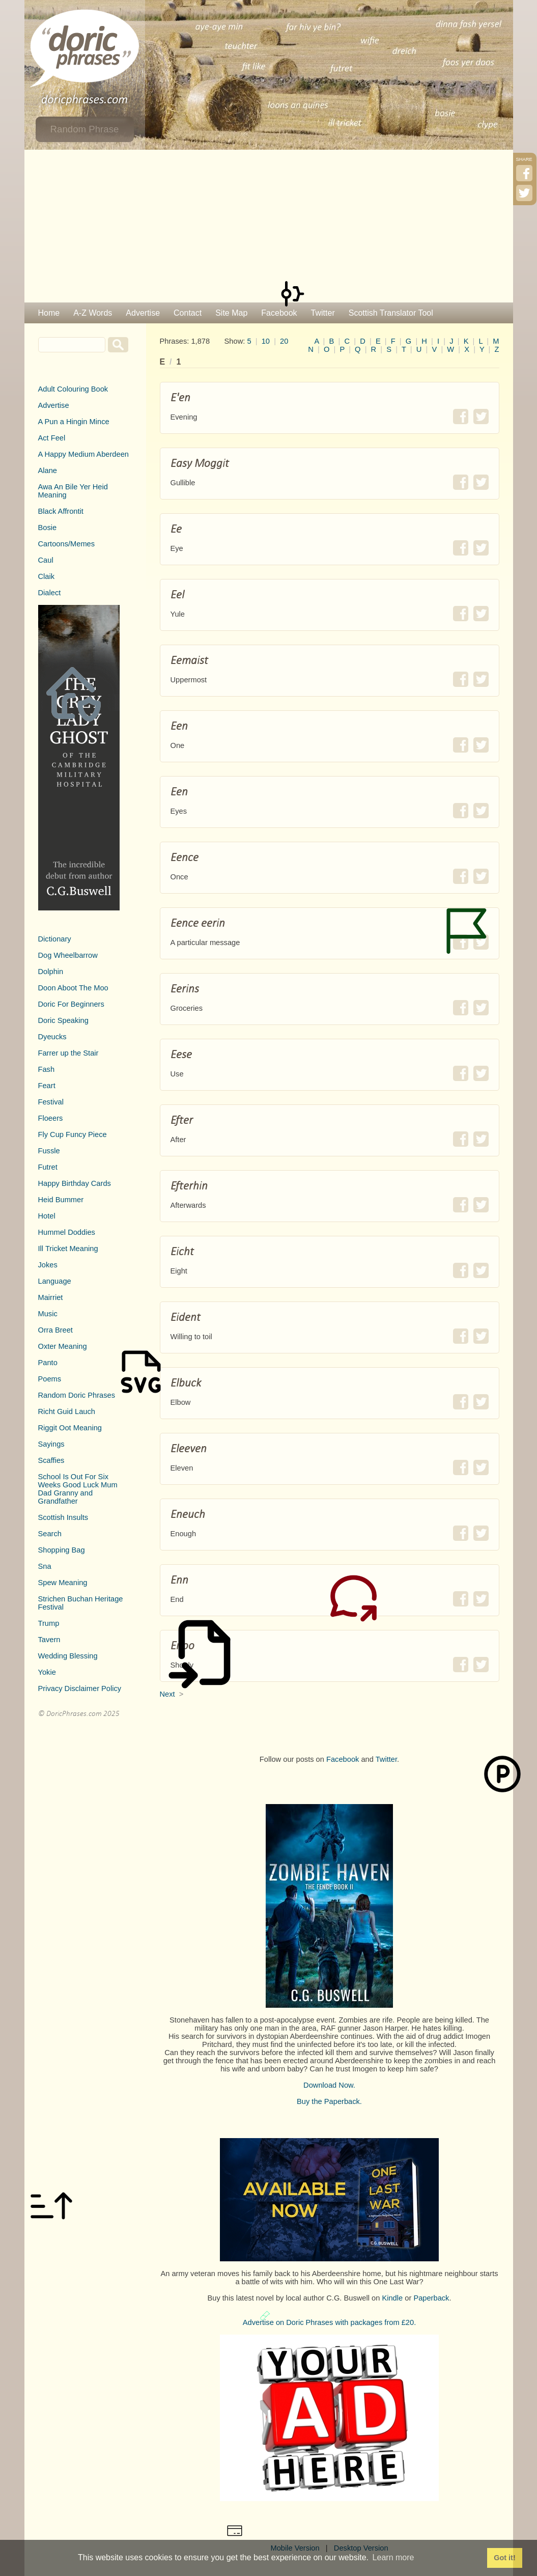  What do you see at coordinates (293, 294) in the screenshot?
I see `perform a git cherry-pick operation` at bounding box center [293, 294].